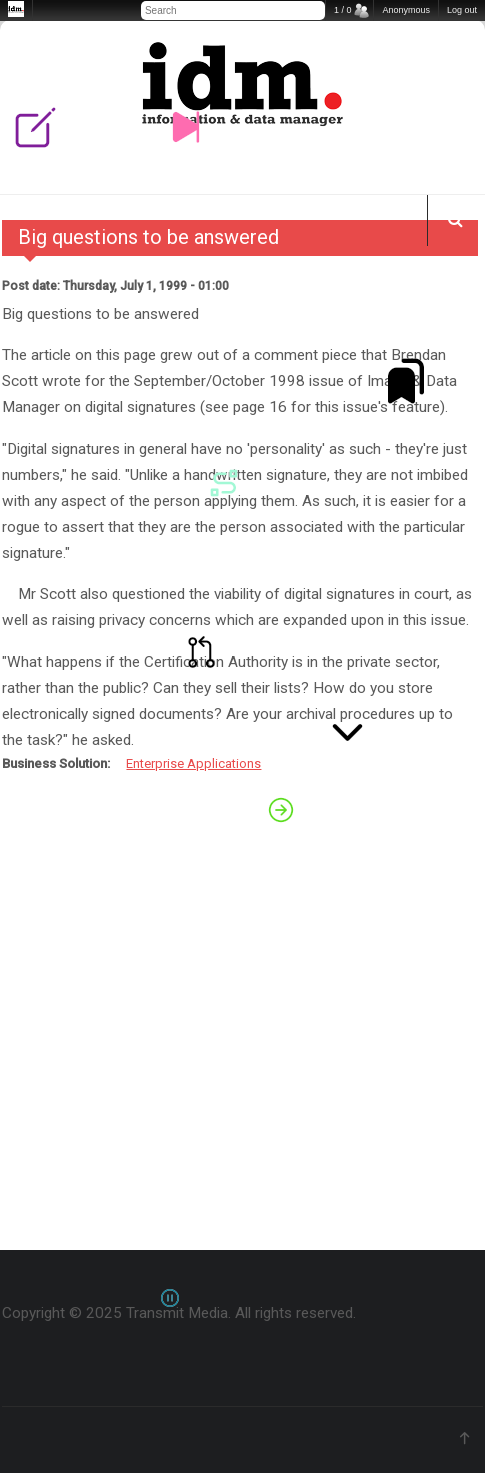 This screenshot has width=485, height=1473. What do you see at coordinates (201, 652) in the screenshot?
I see `create a new pull request` at bounding box center [201, 652].